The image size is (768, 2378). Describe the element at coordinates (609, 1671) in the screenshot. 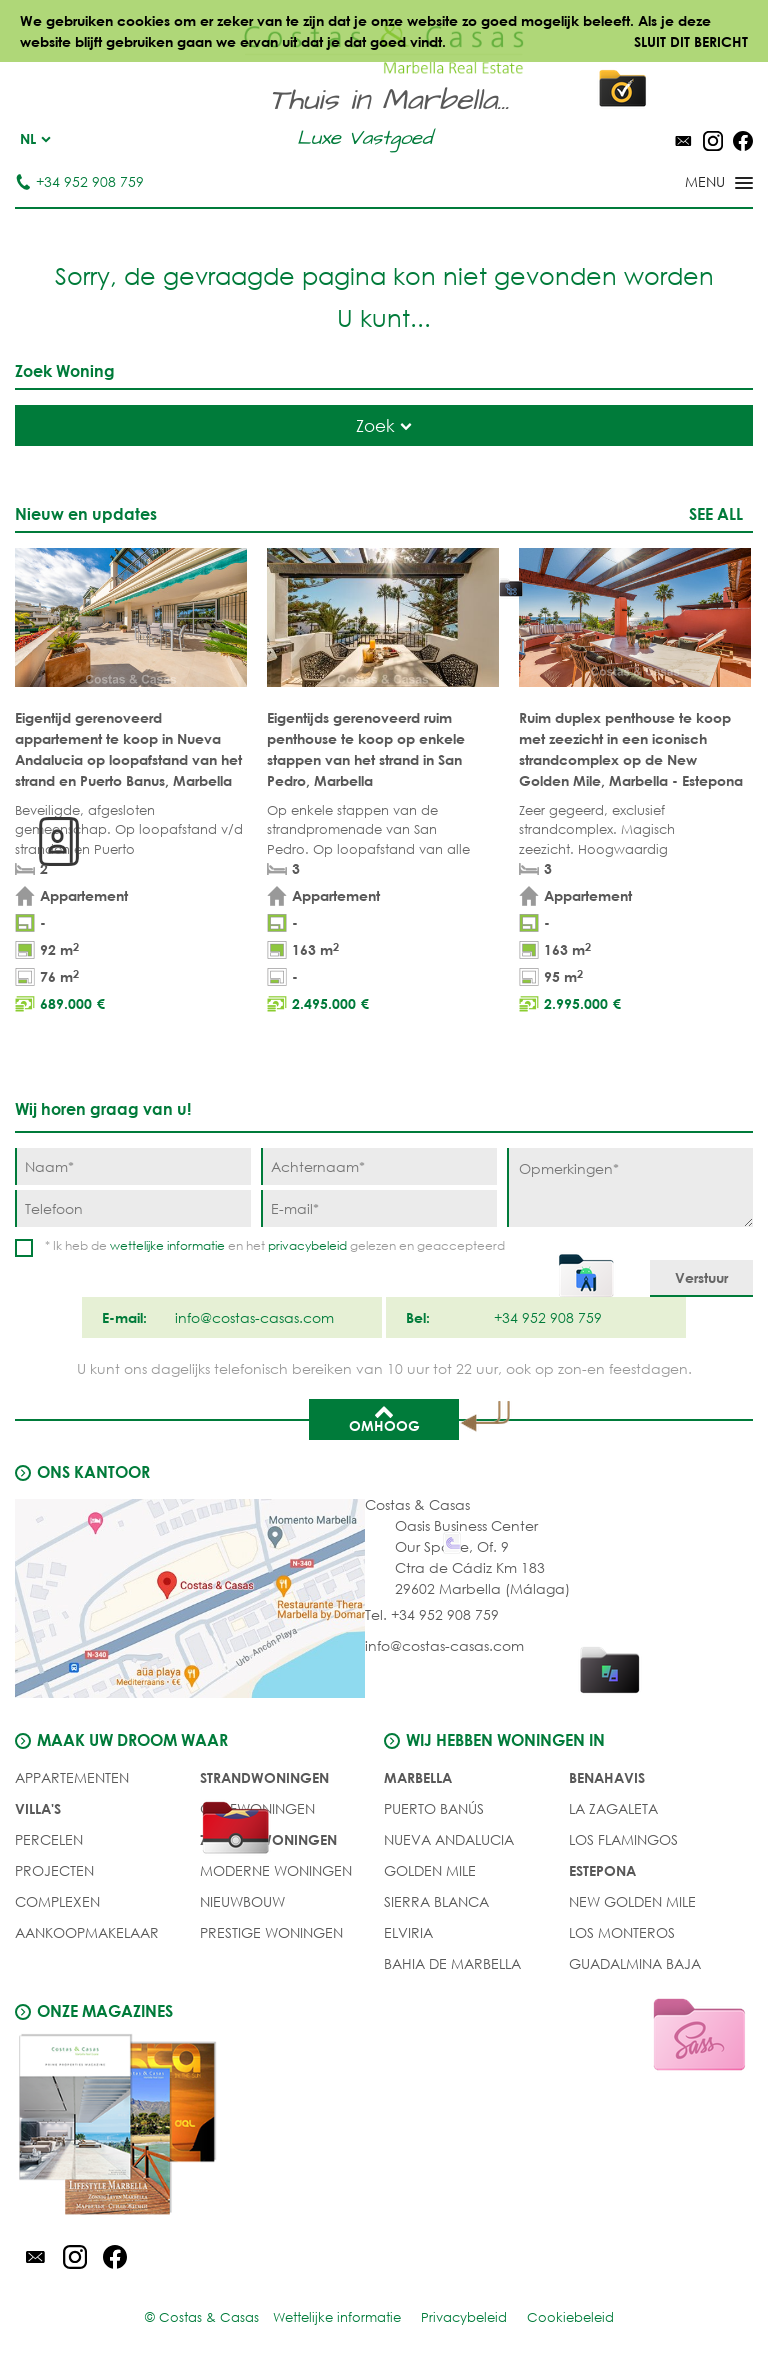

I see `open folder containing JetBrains Code With Me projects` at that location.